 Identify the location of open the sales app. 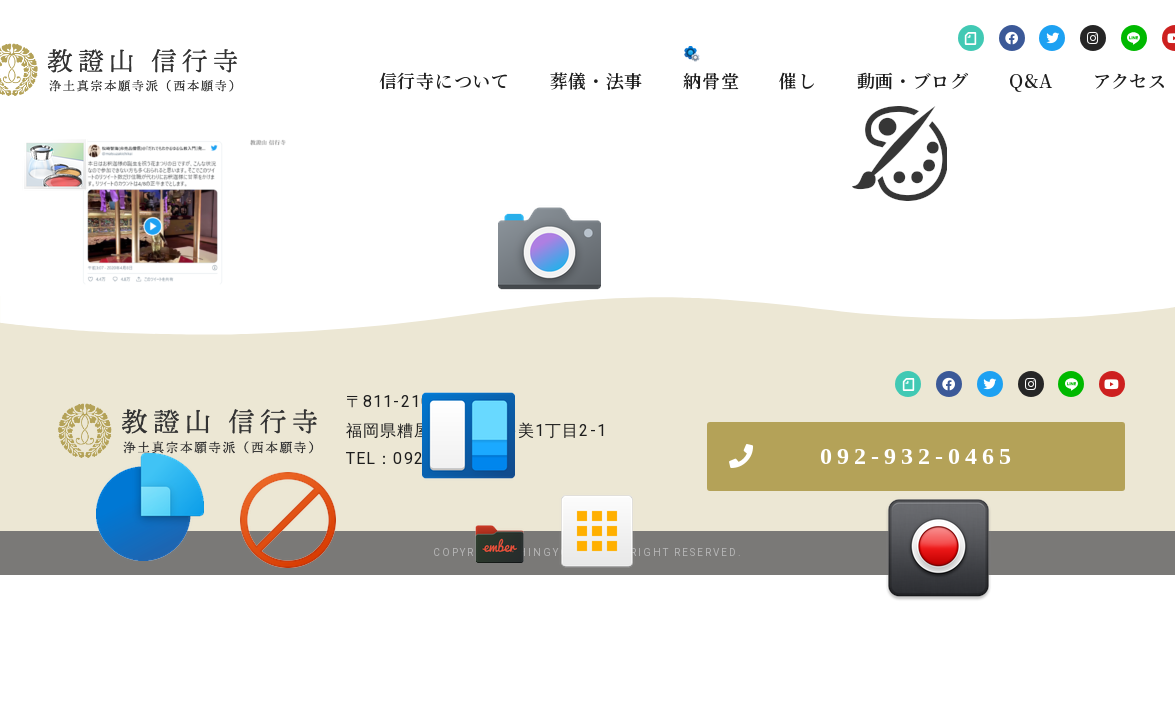
(150, 507).